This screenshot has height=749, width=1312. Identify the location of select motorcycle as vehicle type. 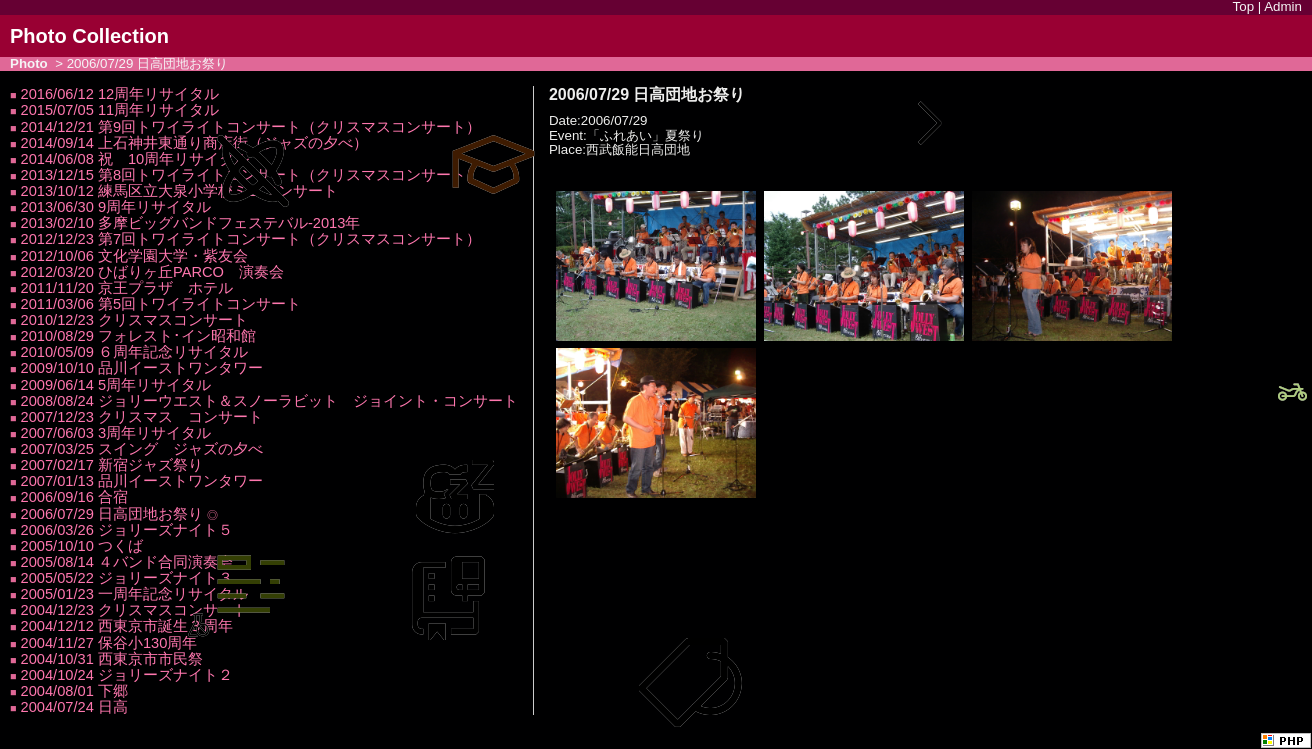
(1292, 392).